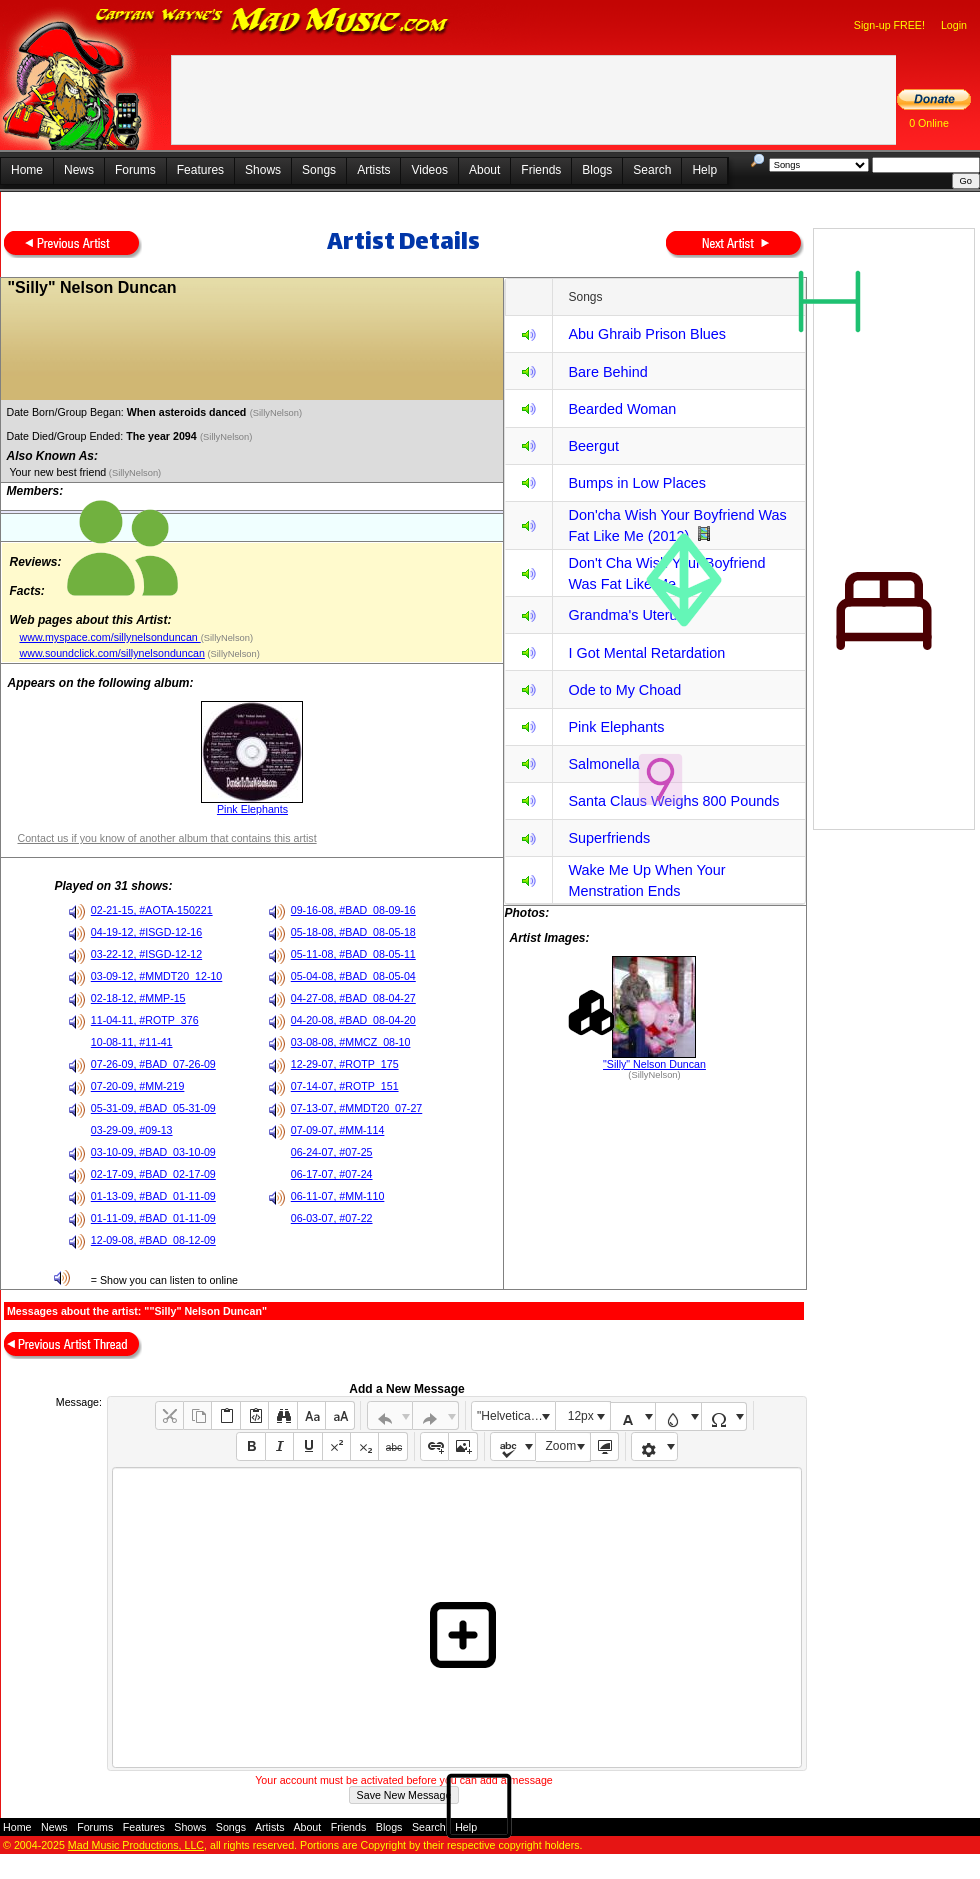 The width and height of the screenshot is (980, 1879). Describe the element at coordinates (122, 546) in the screenshot. I see `view your friends list` at that location.